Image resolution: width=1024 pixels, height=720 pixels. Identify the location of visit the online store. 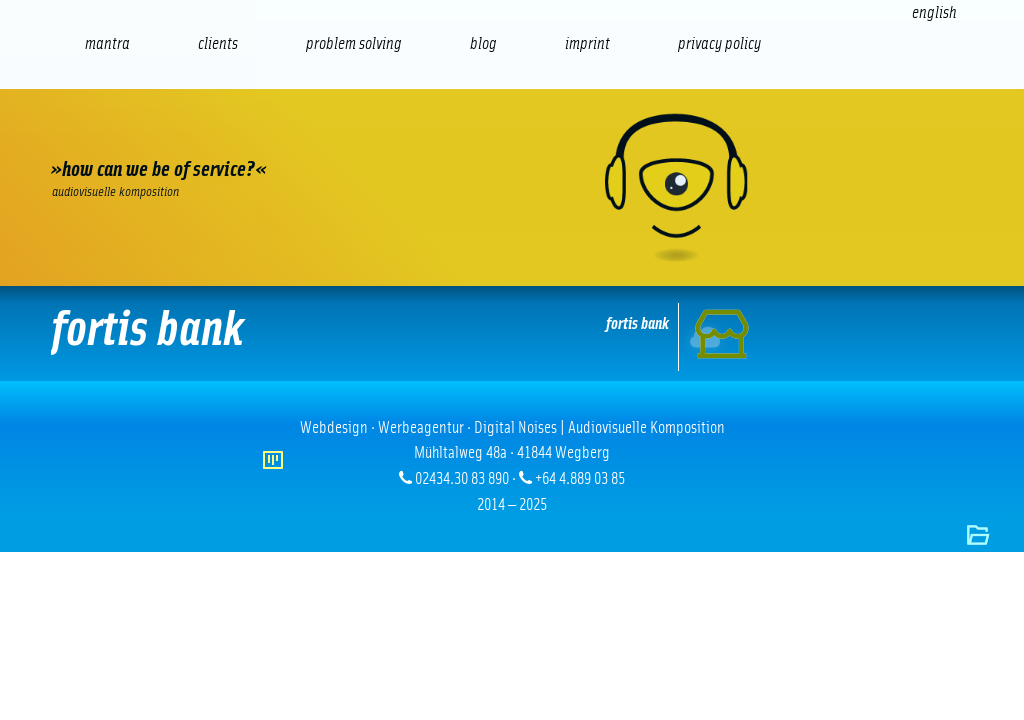
(722, 334).